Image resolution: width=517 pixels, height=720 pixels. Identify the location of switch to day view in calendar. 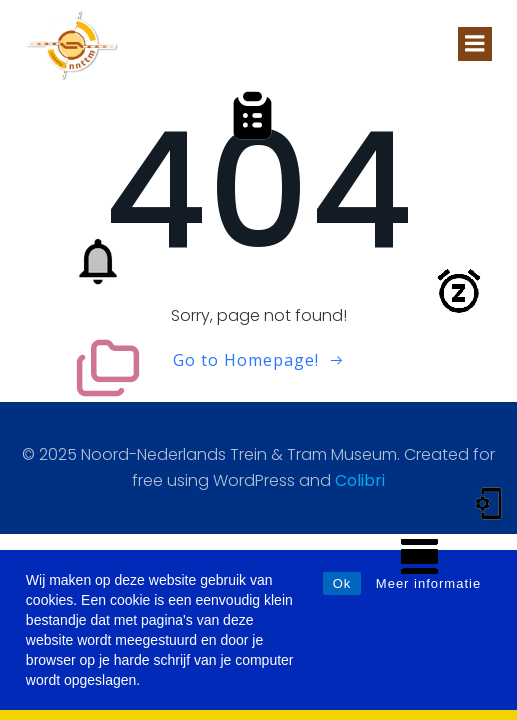
(420, 556).